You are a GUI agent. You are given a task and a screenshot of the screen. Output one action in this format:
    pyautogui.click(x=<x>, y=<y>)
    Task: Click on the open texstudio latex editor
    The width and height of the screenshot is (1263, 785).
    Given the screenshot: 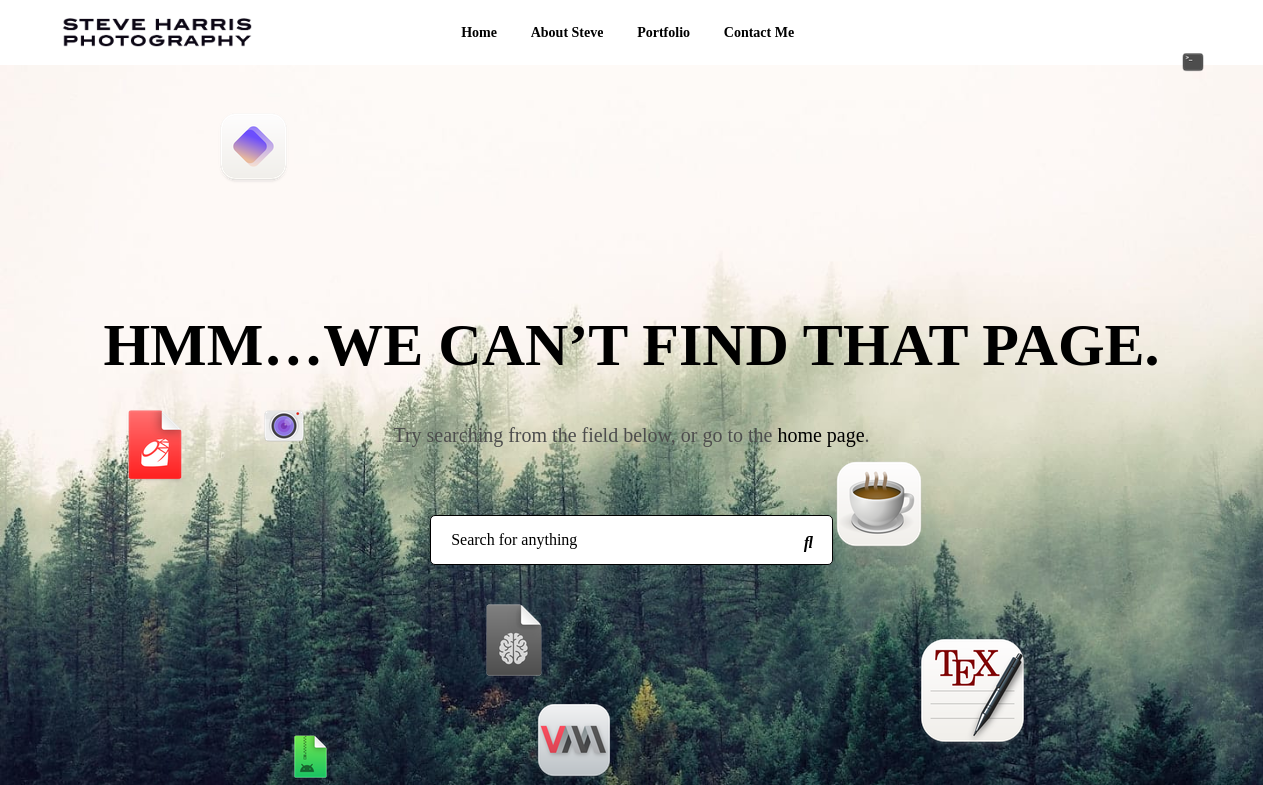 What is the action you would take?
    pyautogui.click(x=972, y=690)
    